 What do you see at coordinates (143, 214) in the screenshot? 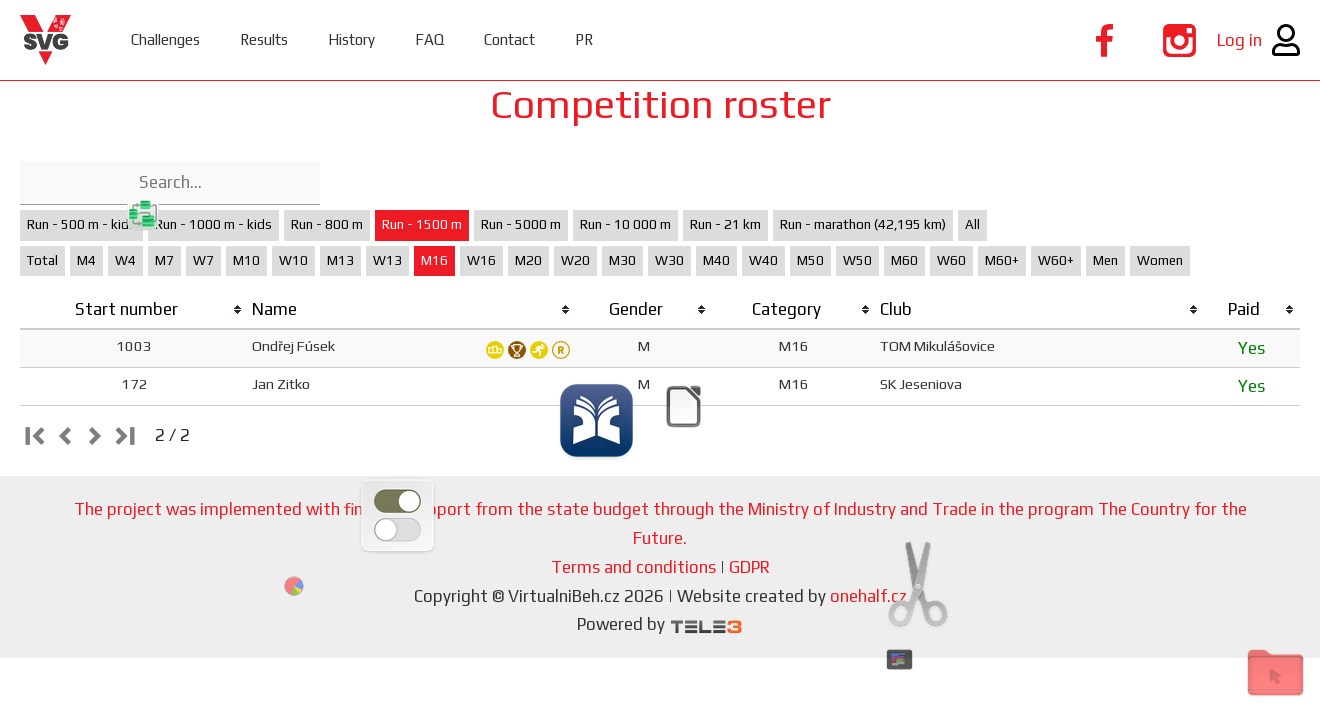
I see `open gaphor modeling application` at bounding box center [143, 214].